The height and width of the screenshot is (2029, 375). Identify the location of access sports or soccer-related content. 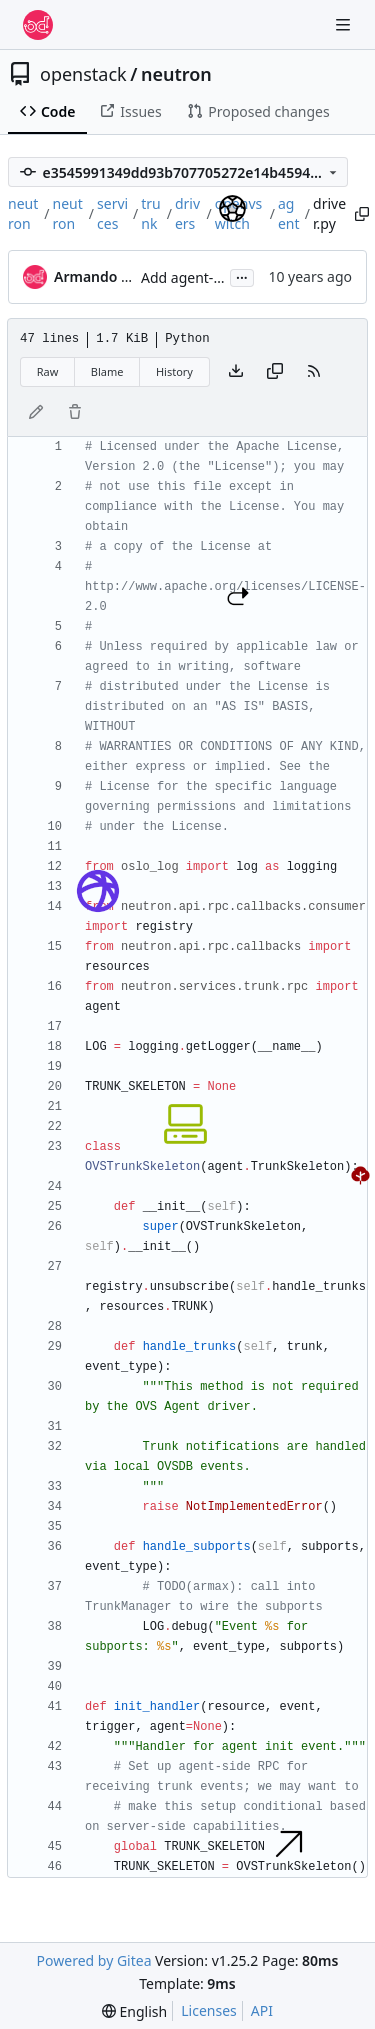
(232, 208).